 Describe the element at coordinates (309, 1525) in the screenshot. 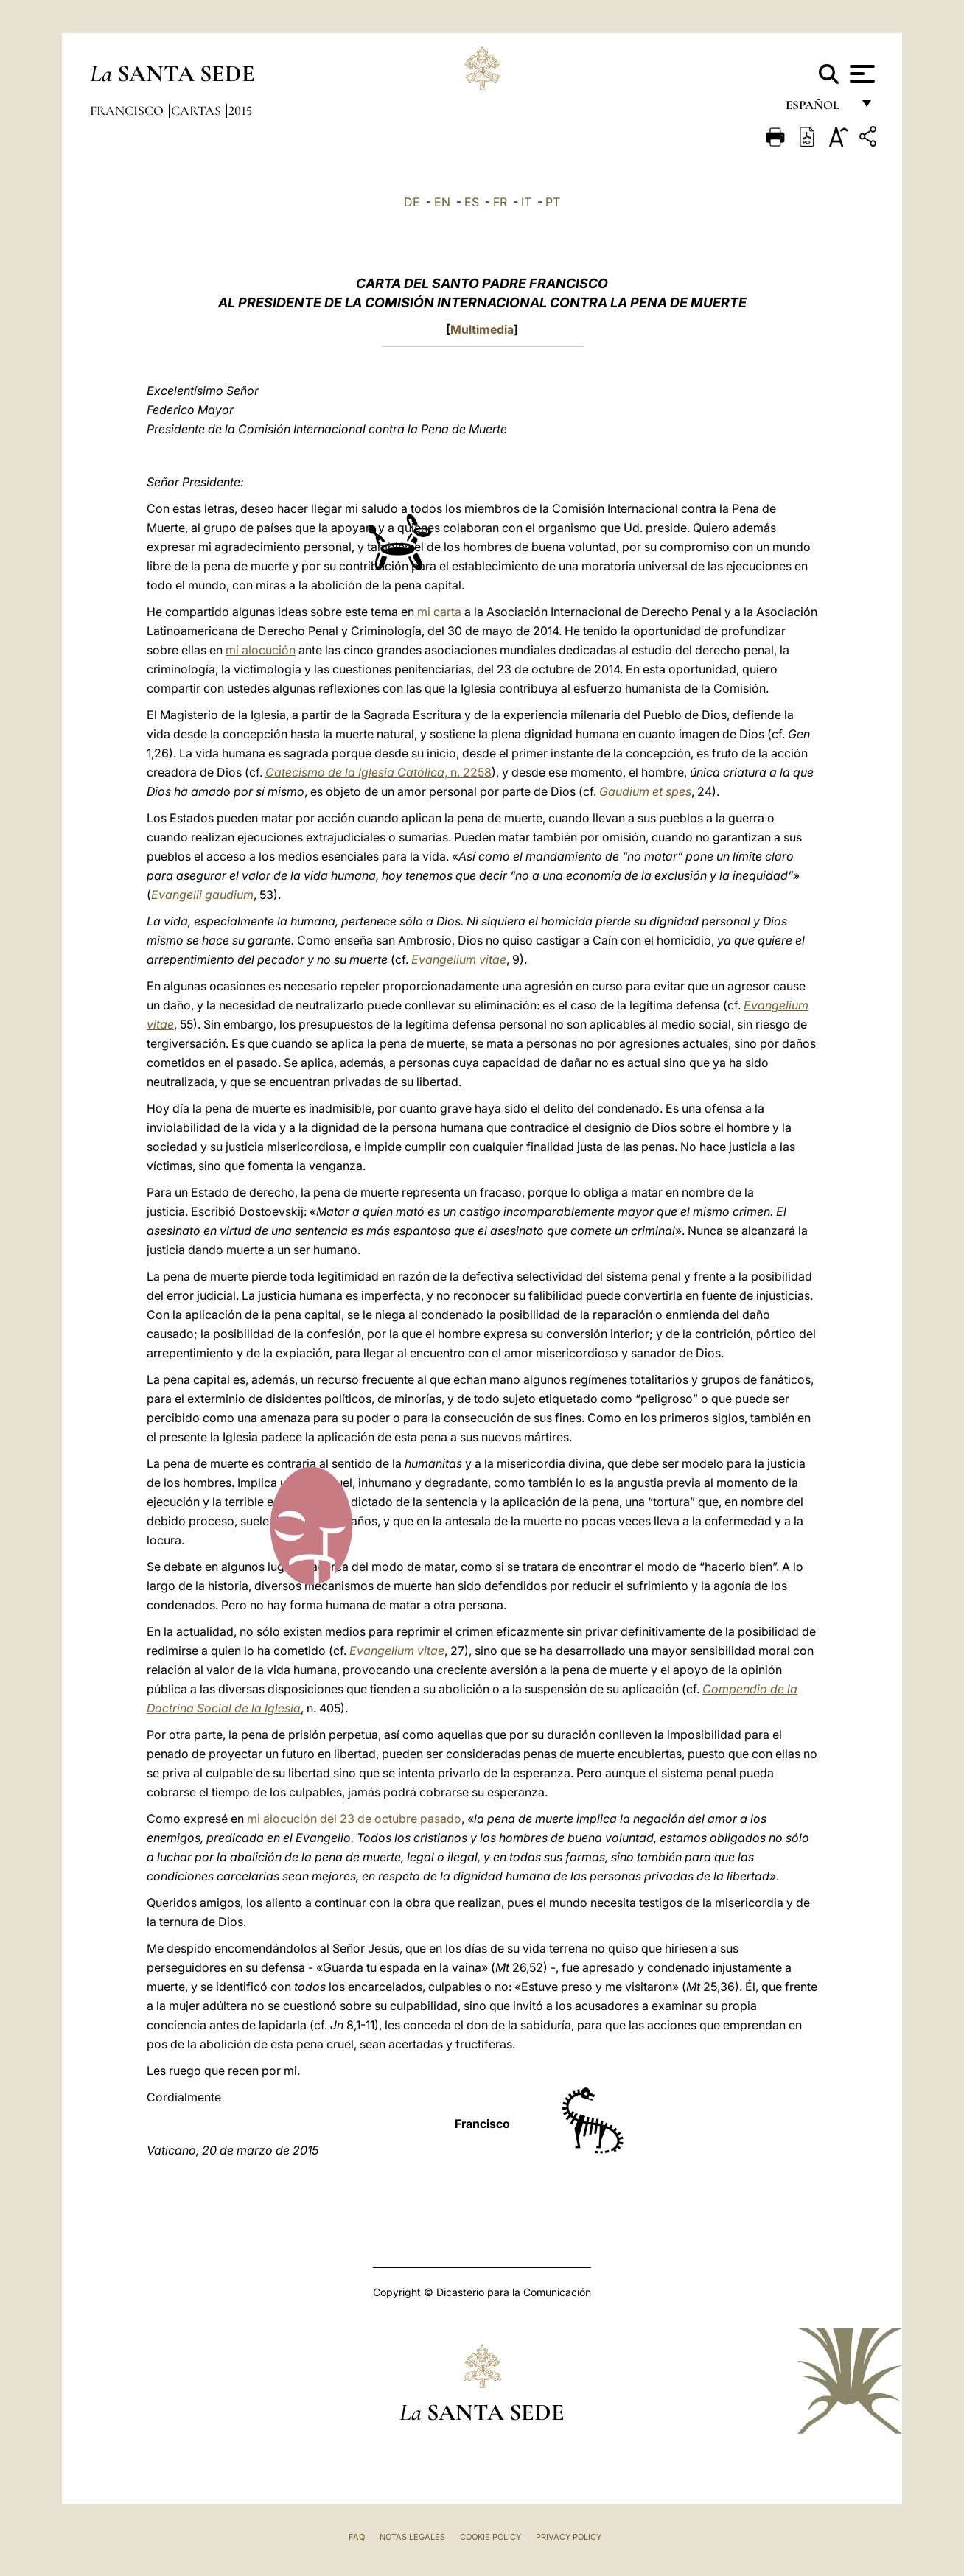

I see `indicates a defeated or knocked out character` at that location.